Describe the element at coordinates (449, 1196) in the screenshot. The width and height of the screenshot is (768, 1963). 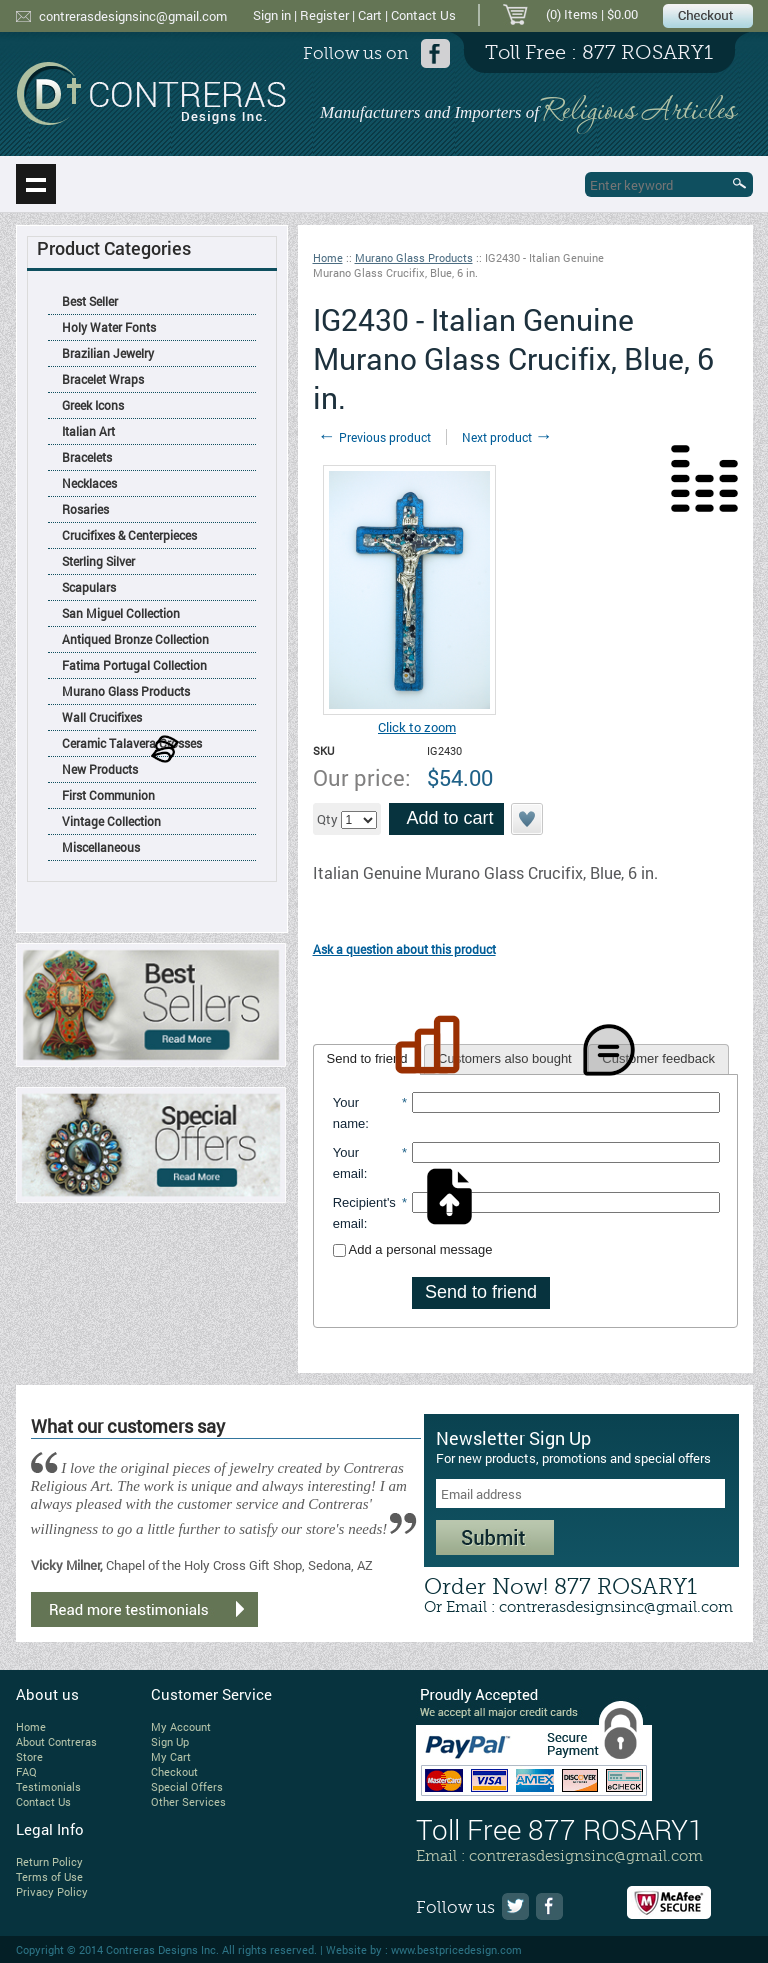
I see `upload a file` at that location.